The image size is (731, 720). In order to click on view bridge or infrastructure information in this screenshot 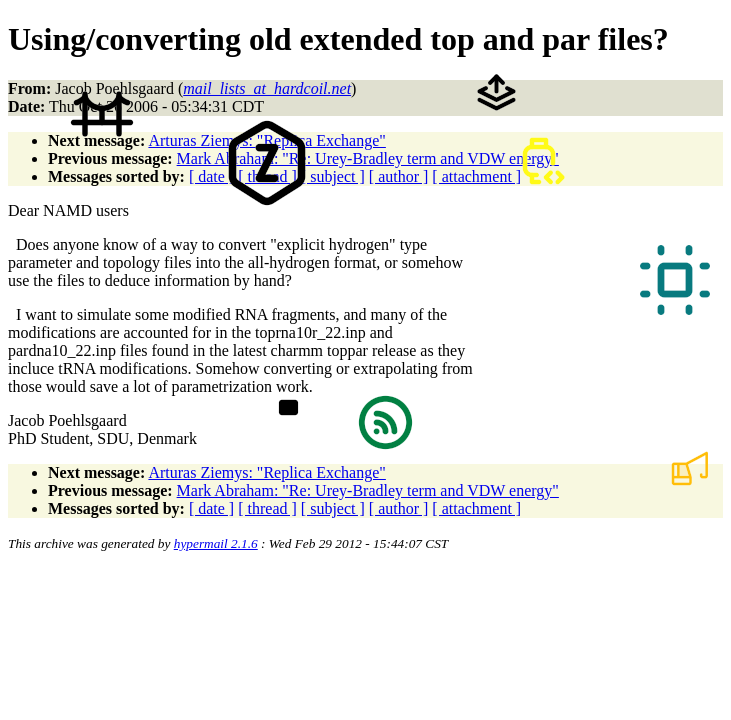, I will do `click(102, 114)`.